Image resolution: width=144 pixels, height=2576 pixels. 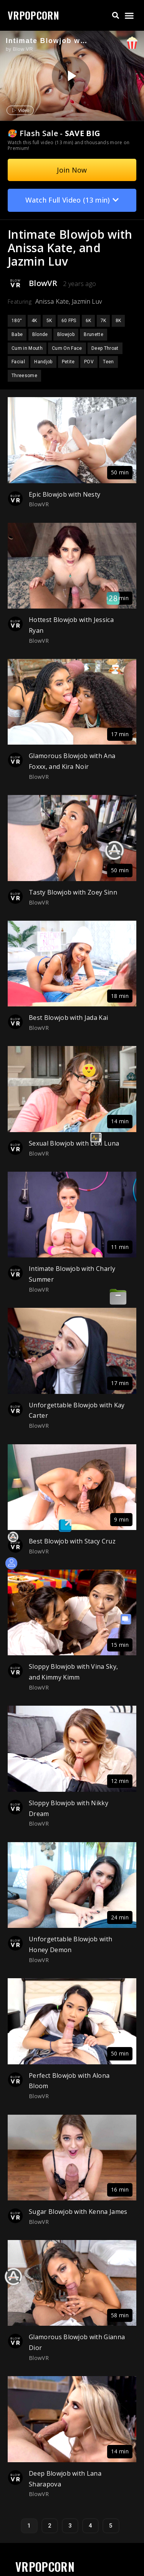 I want to click on indicates a personal or user-owned item, so click(x=11, y=1563).